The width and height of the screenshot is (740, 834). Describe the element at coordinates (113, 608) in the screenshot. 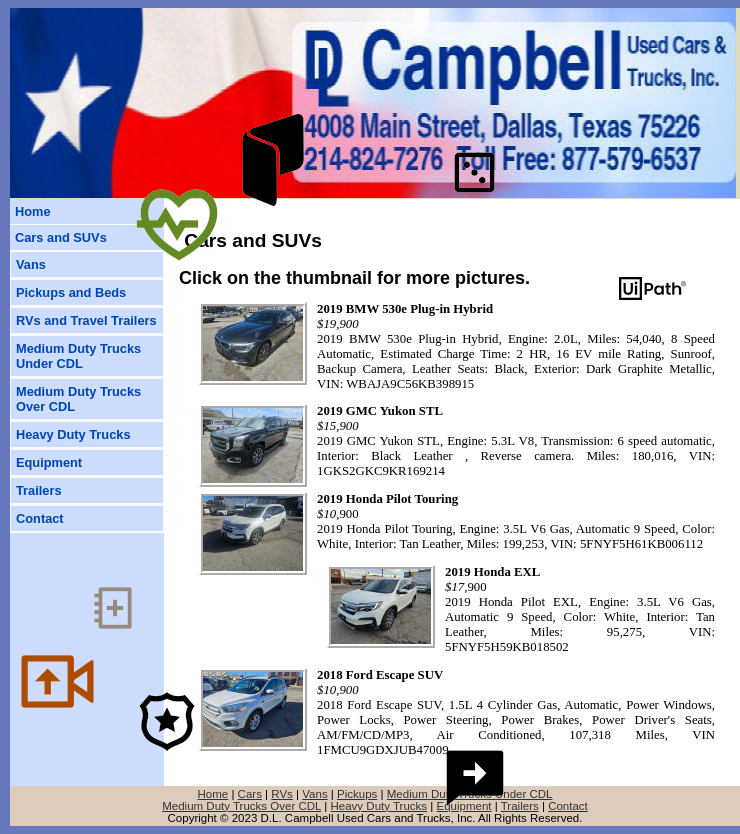

I see `access health records or medical history` at that location.